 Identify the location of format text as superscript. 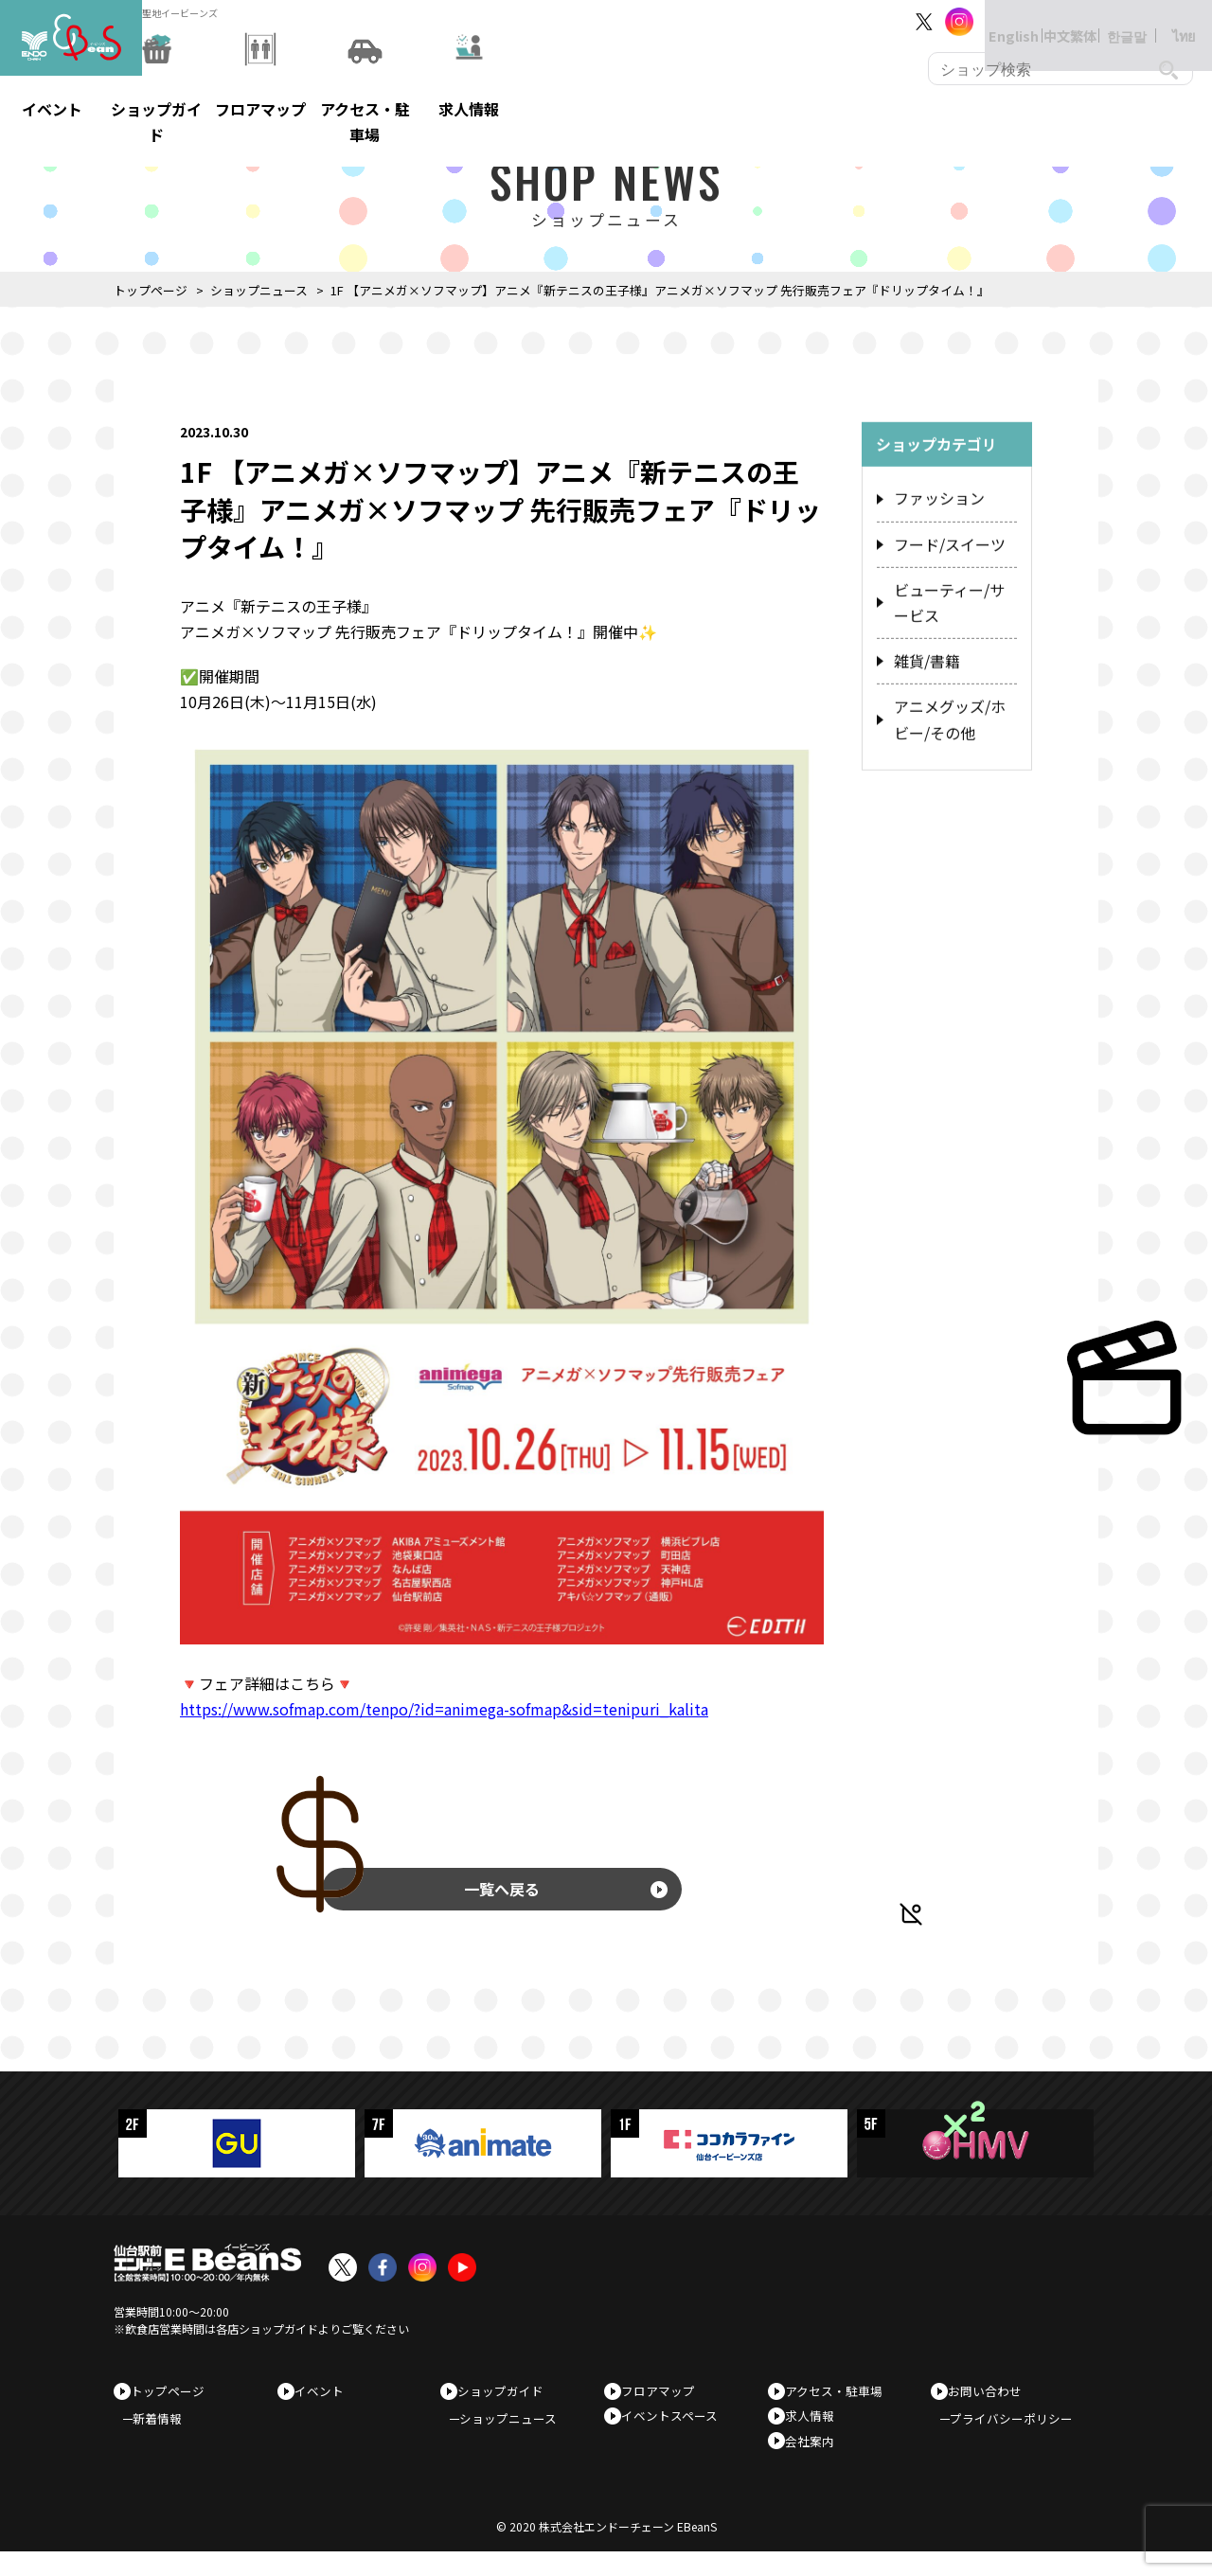
(964, 2119).